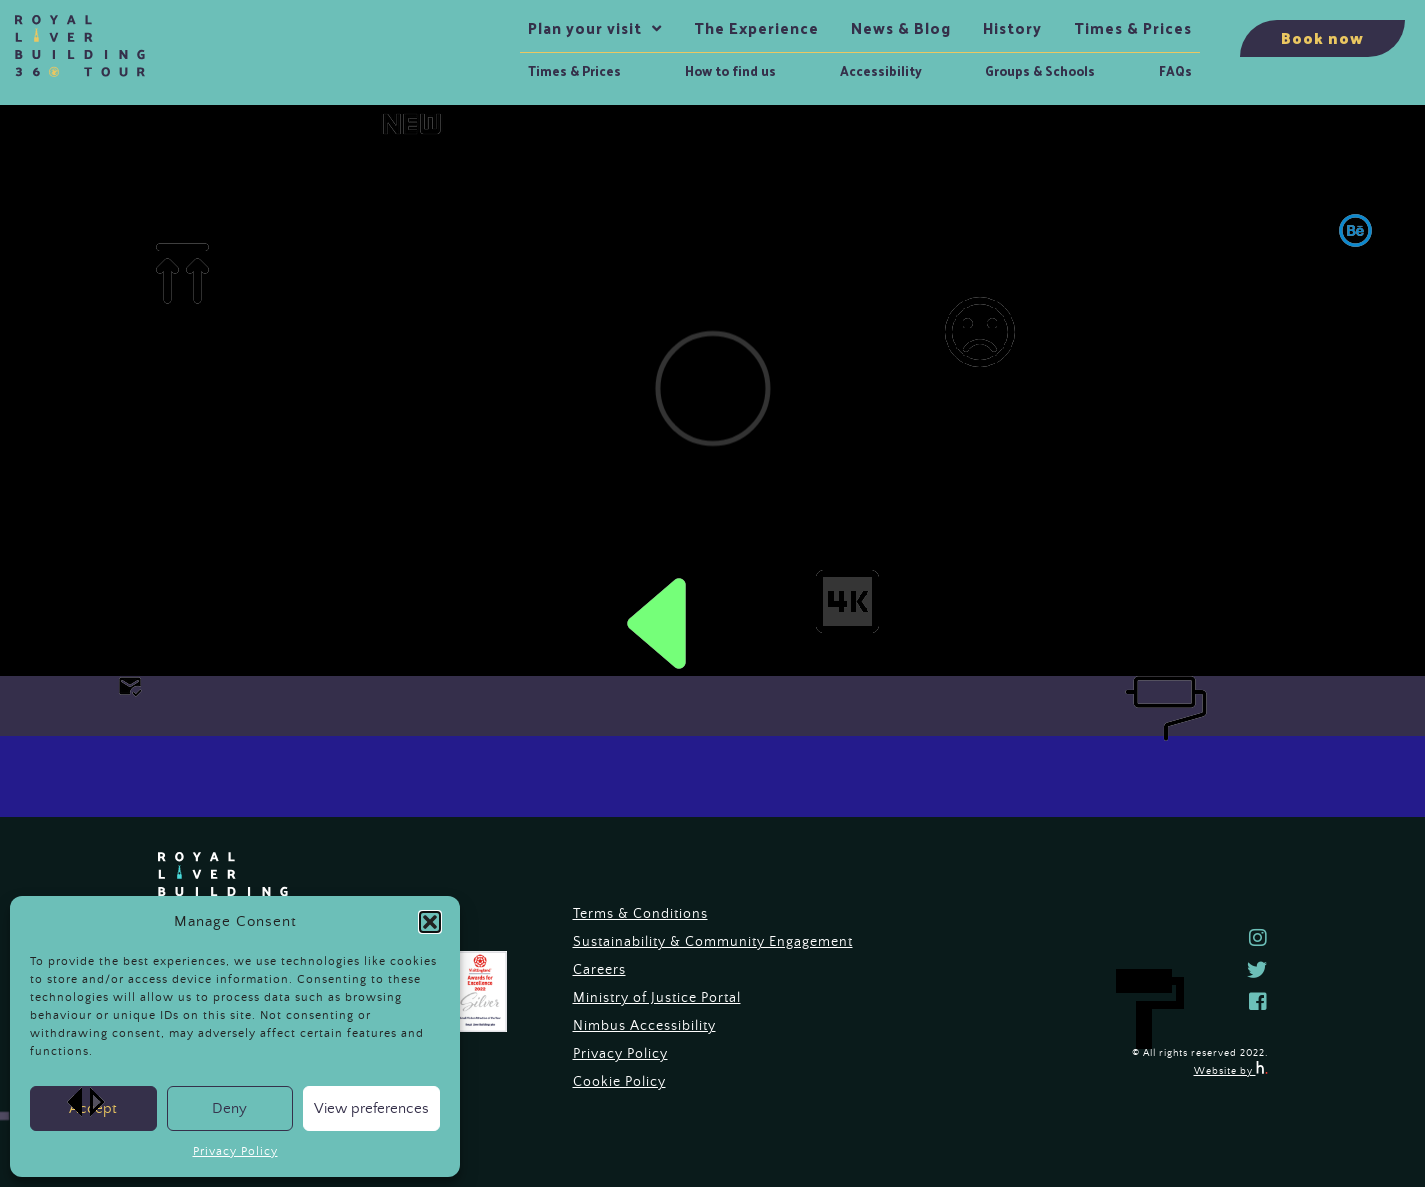 The width and height of the screenshot is (1425, 1187). What do you see at coordinates (847, 601) in the screenshot?
I see `indicates 4K resolution video quality` at bounding box center [847, 601].